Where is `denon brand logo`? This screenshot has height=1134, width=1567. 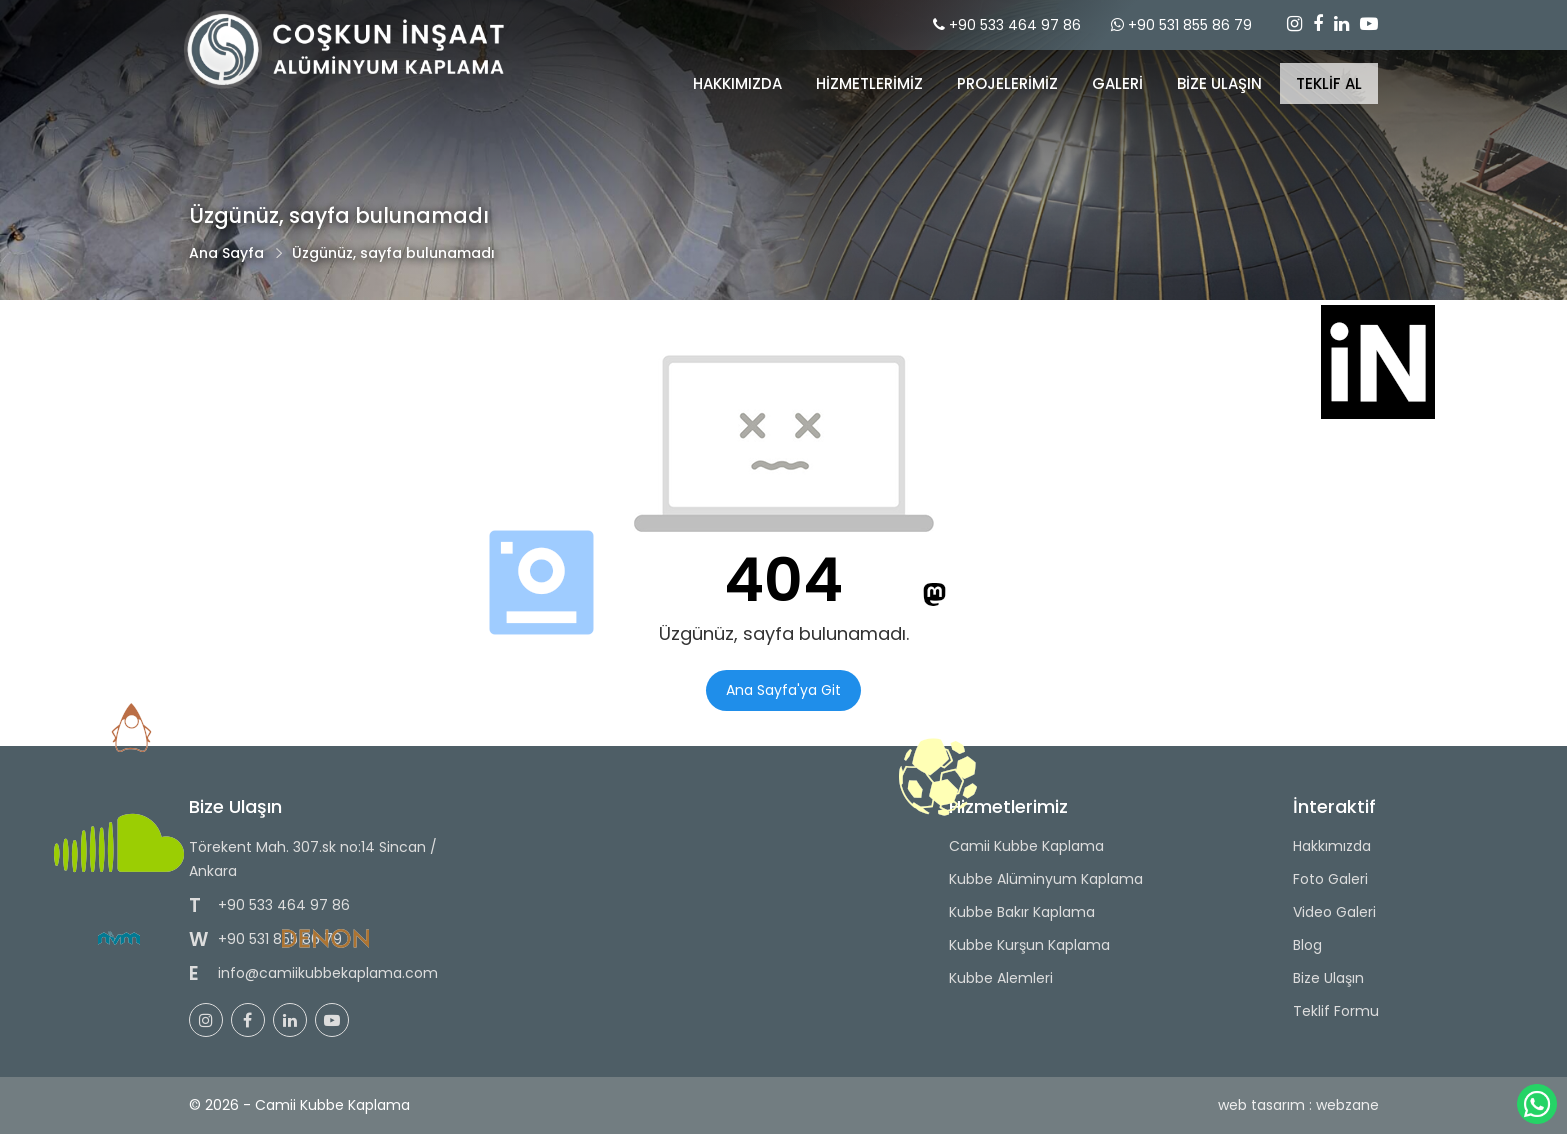
denon brand logo is located at coordinates (325, 938).